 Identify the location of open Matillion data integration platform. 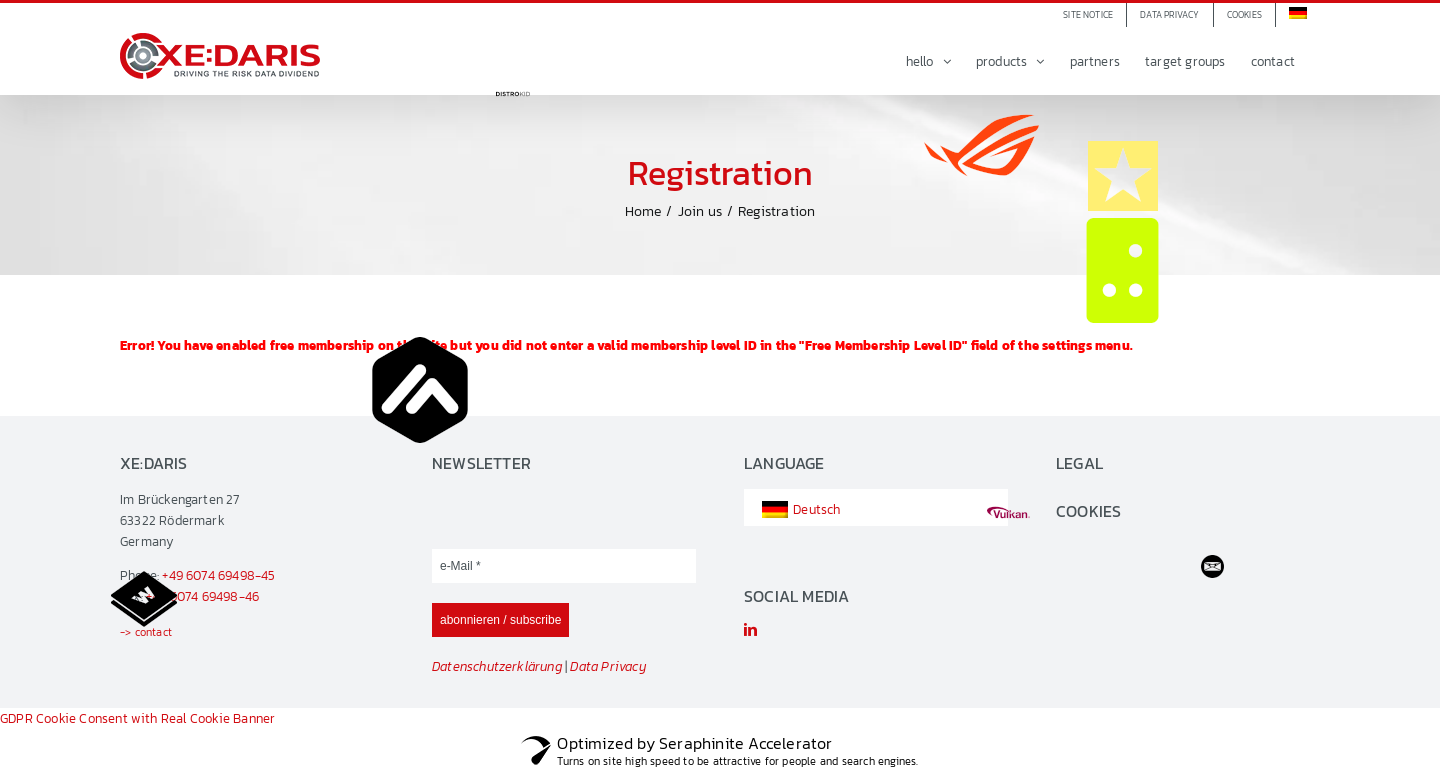
(420, 390).